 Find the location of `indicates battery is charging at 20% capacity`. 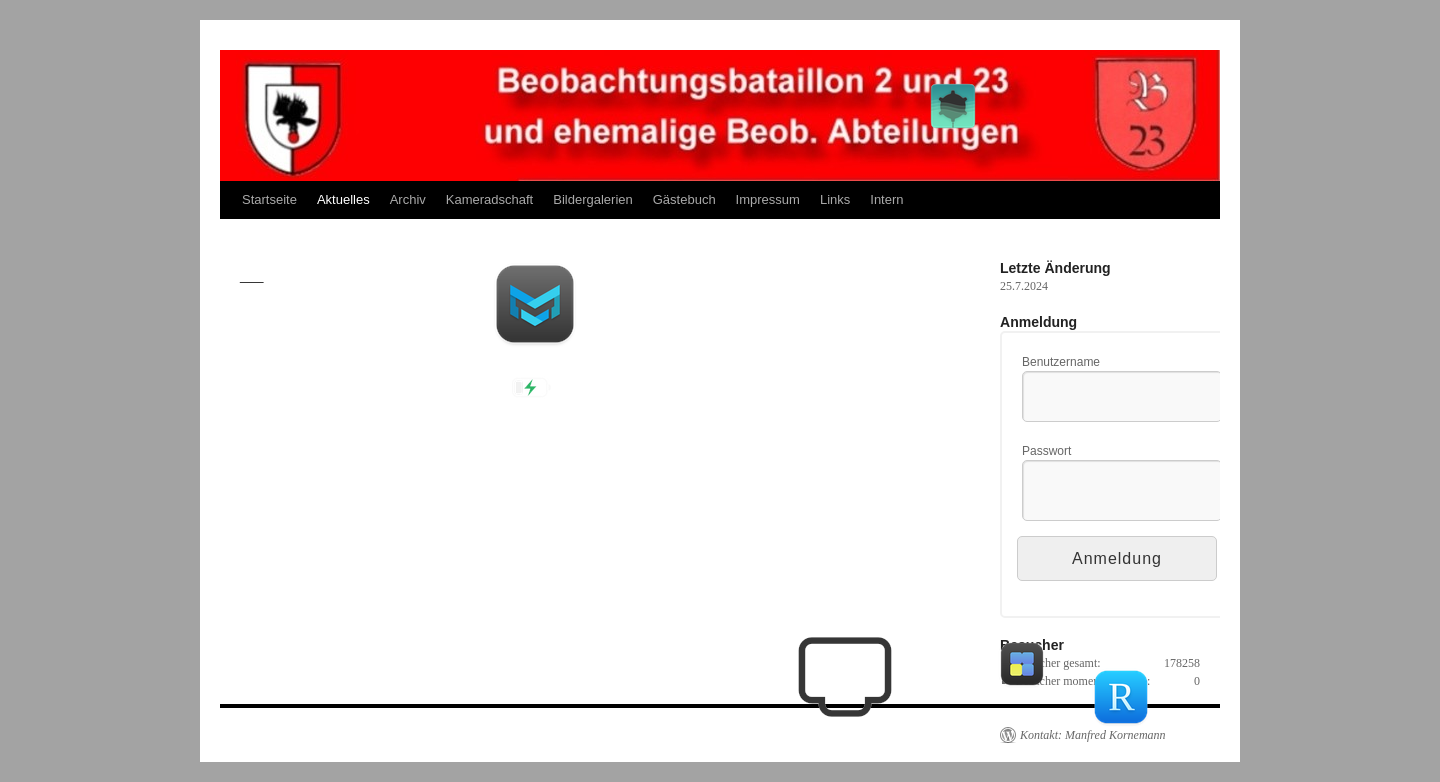

indicates battery is charging at 20% capacity is located at coordinates (531, 387).